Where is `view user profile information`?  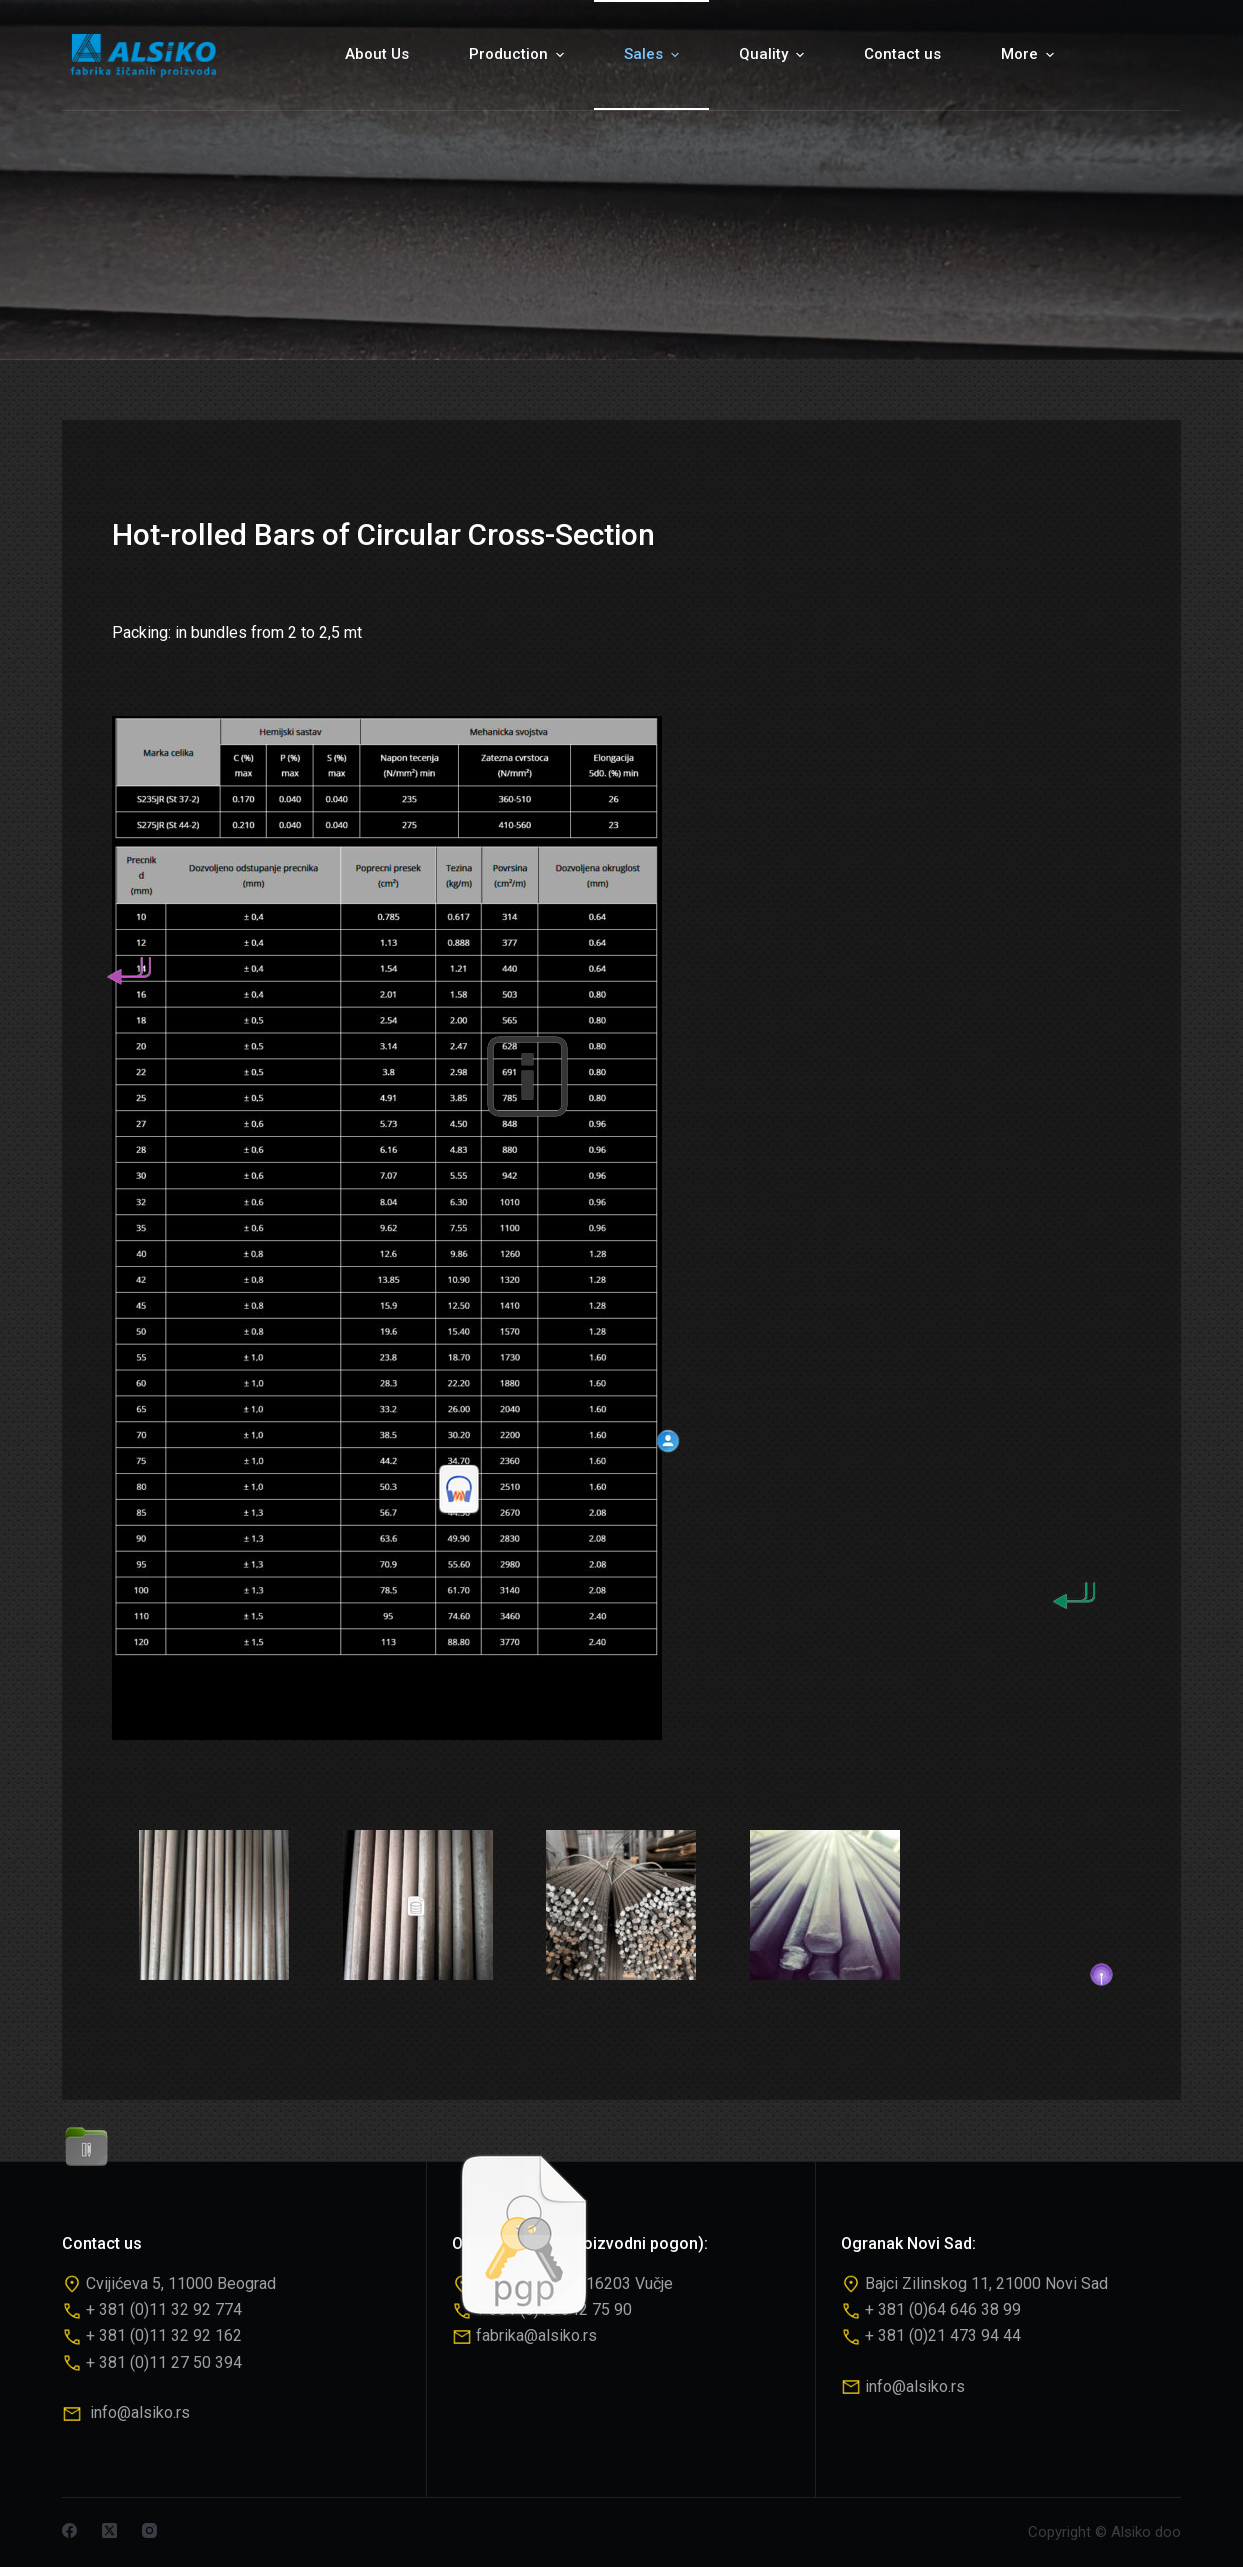
view user profile information is located at coordinates (668, 1441).